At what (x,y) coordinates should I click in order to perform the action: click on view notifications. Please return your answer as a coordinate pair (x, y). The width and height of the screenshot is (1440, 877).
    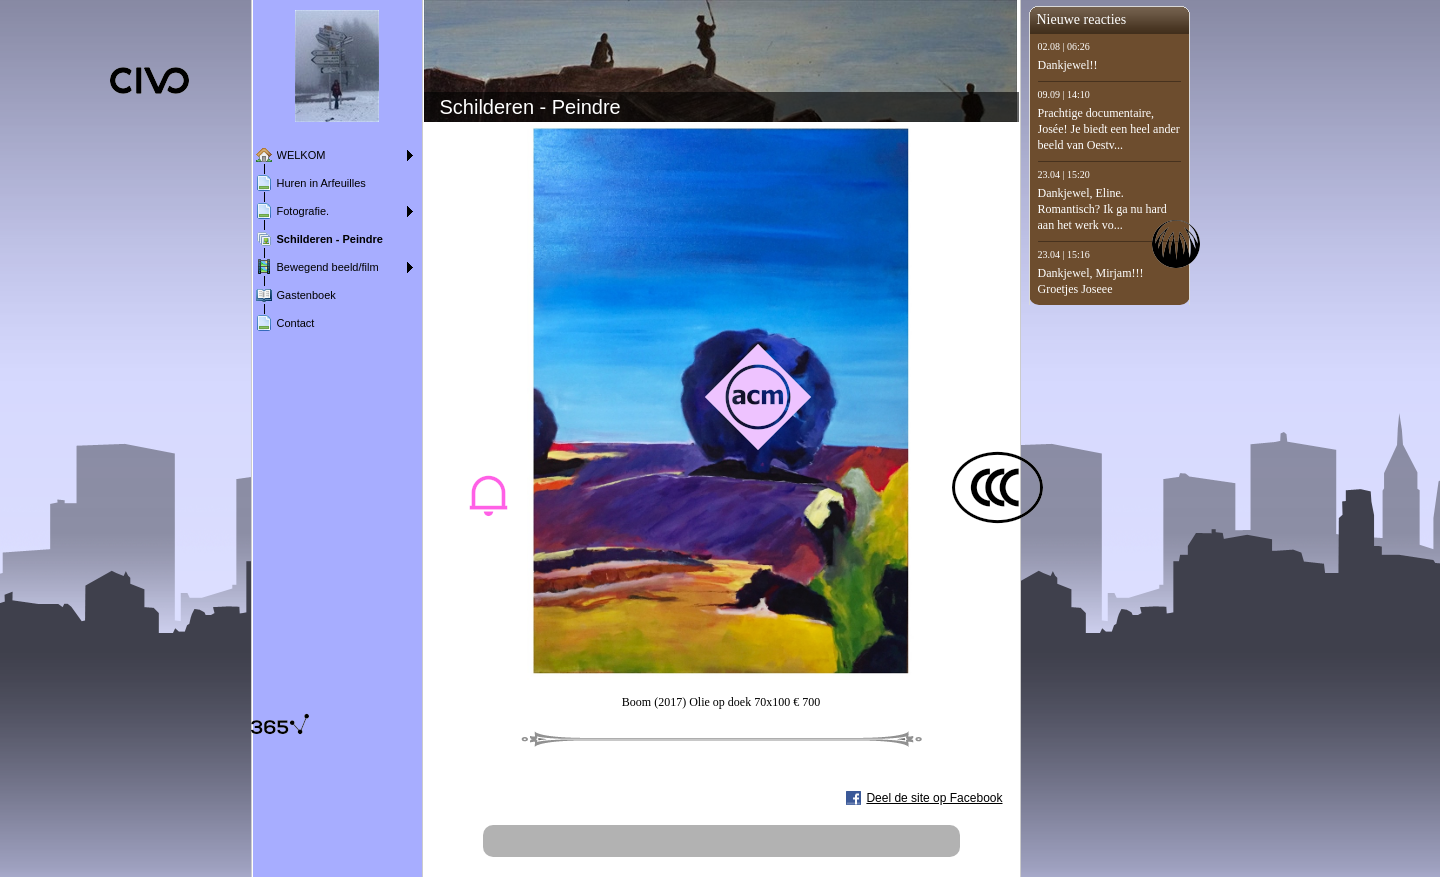
    Looking at the image, I should click on (488, 494).